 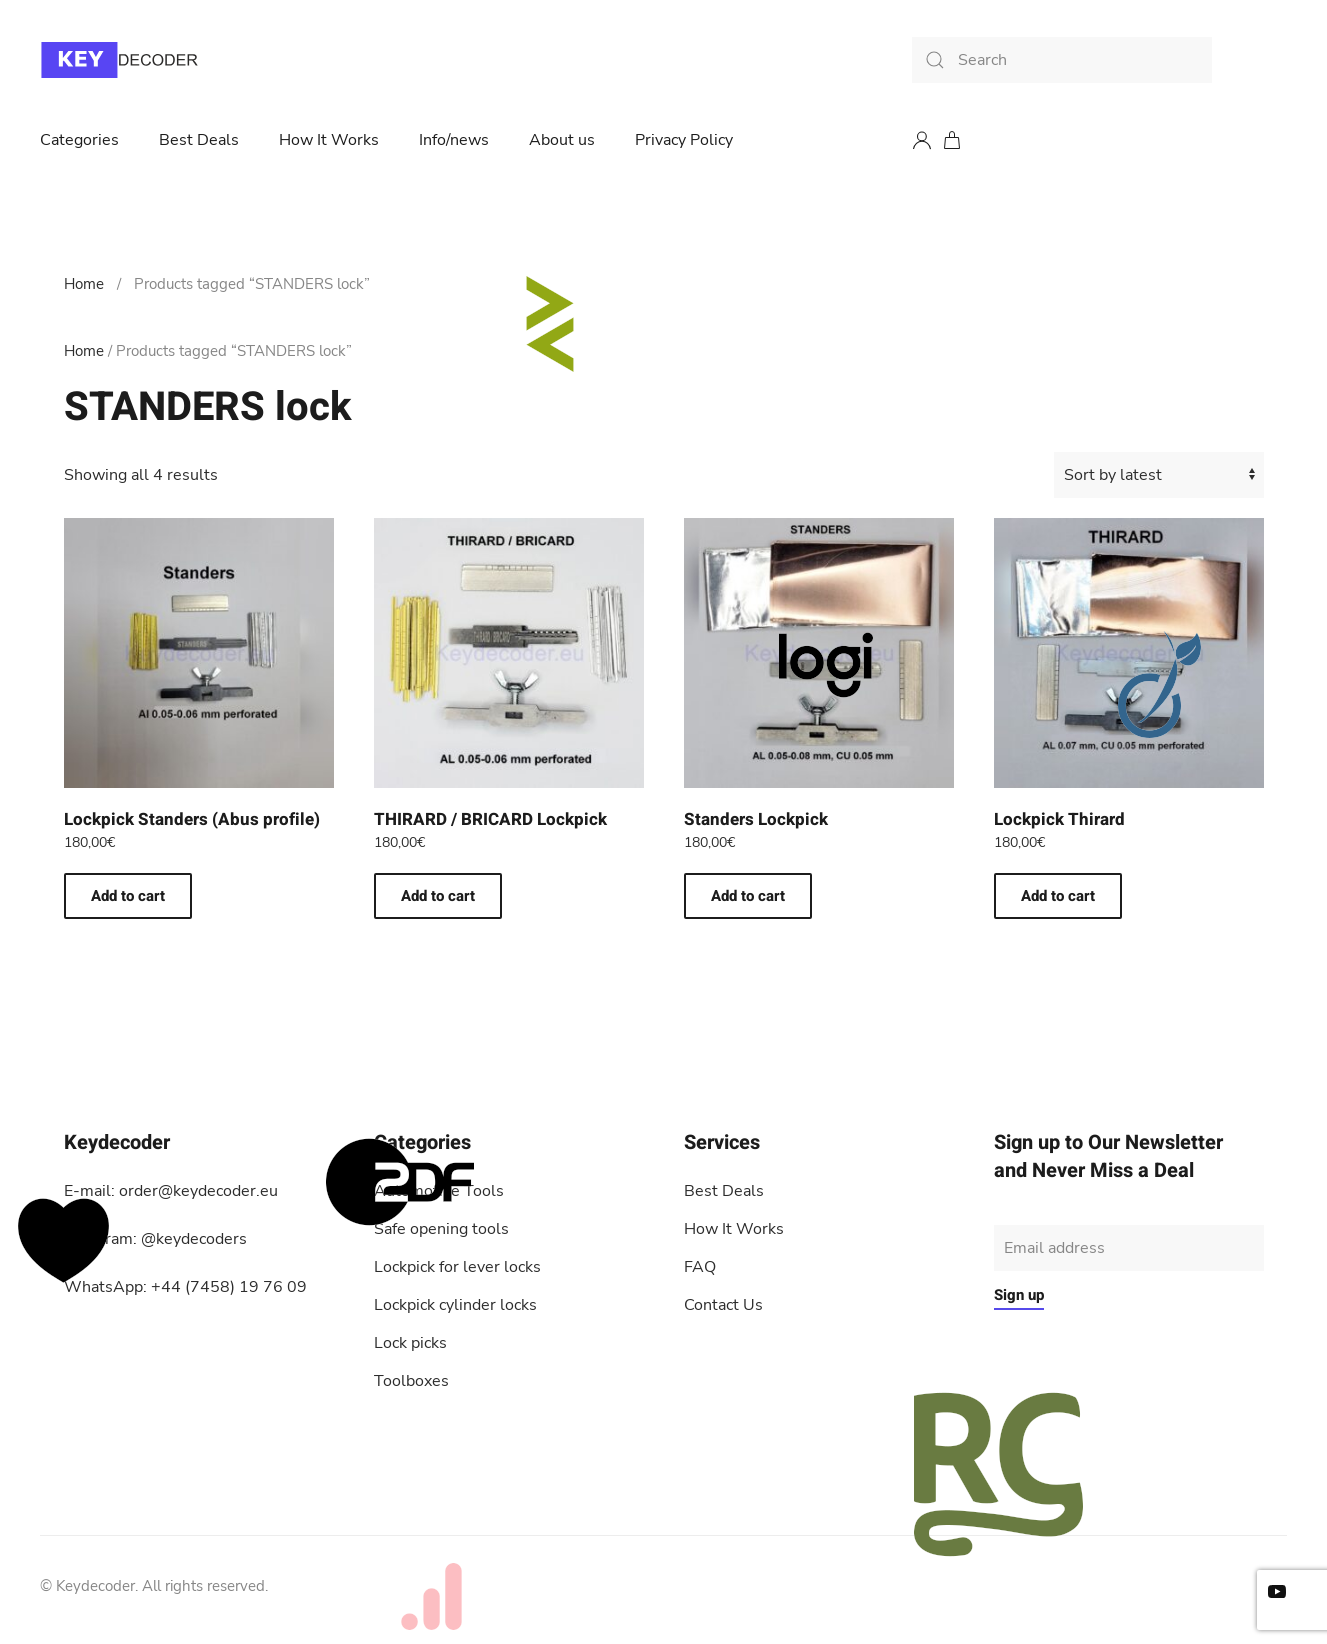 I want to click on ZDF German television network logo, so click(x=400, y=1182).